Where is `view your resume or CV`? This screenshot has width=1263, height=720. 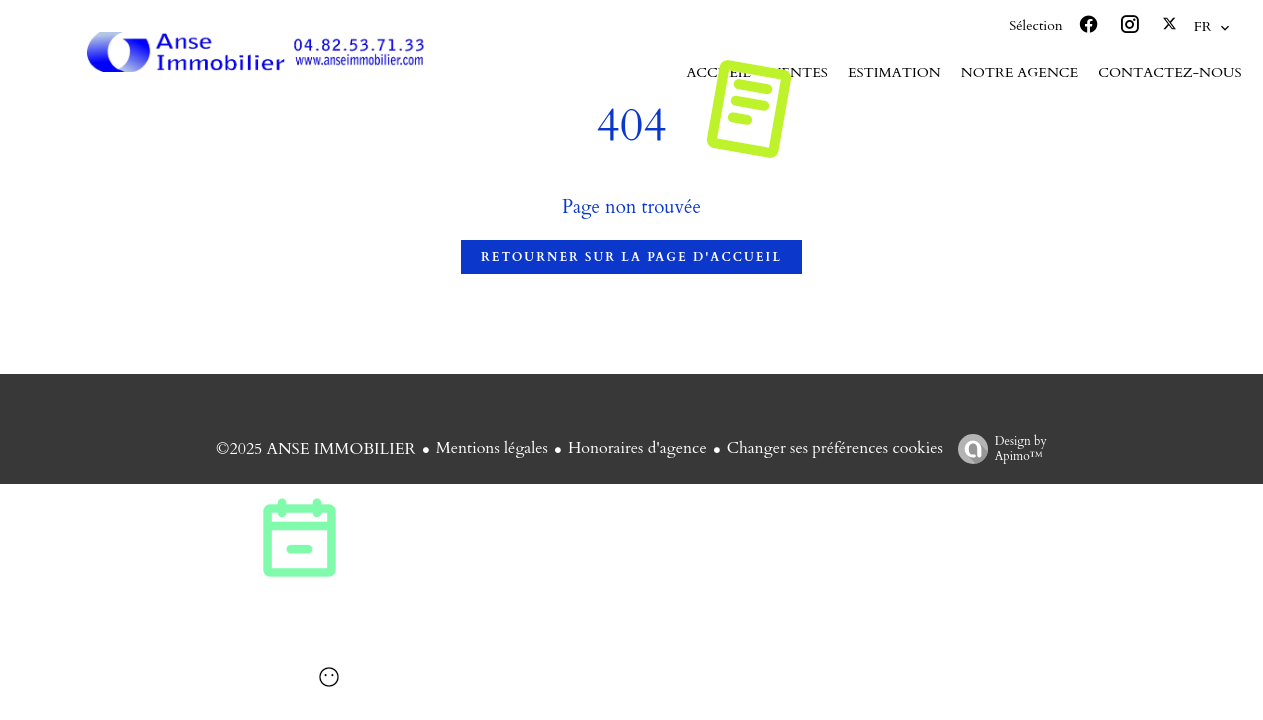 view your resume or CV is located at coordinates (749, 109).